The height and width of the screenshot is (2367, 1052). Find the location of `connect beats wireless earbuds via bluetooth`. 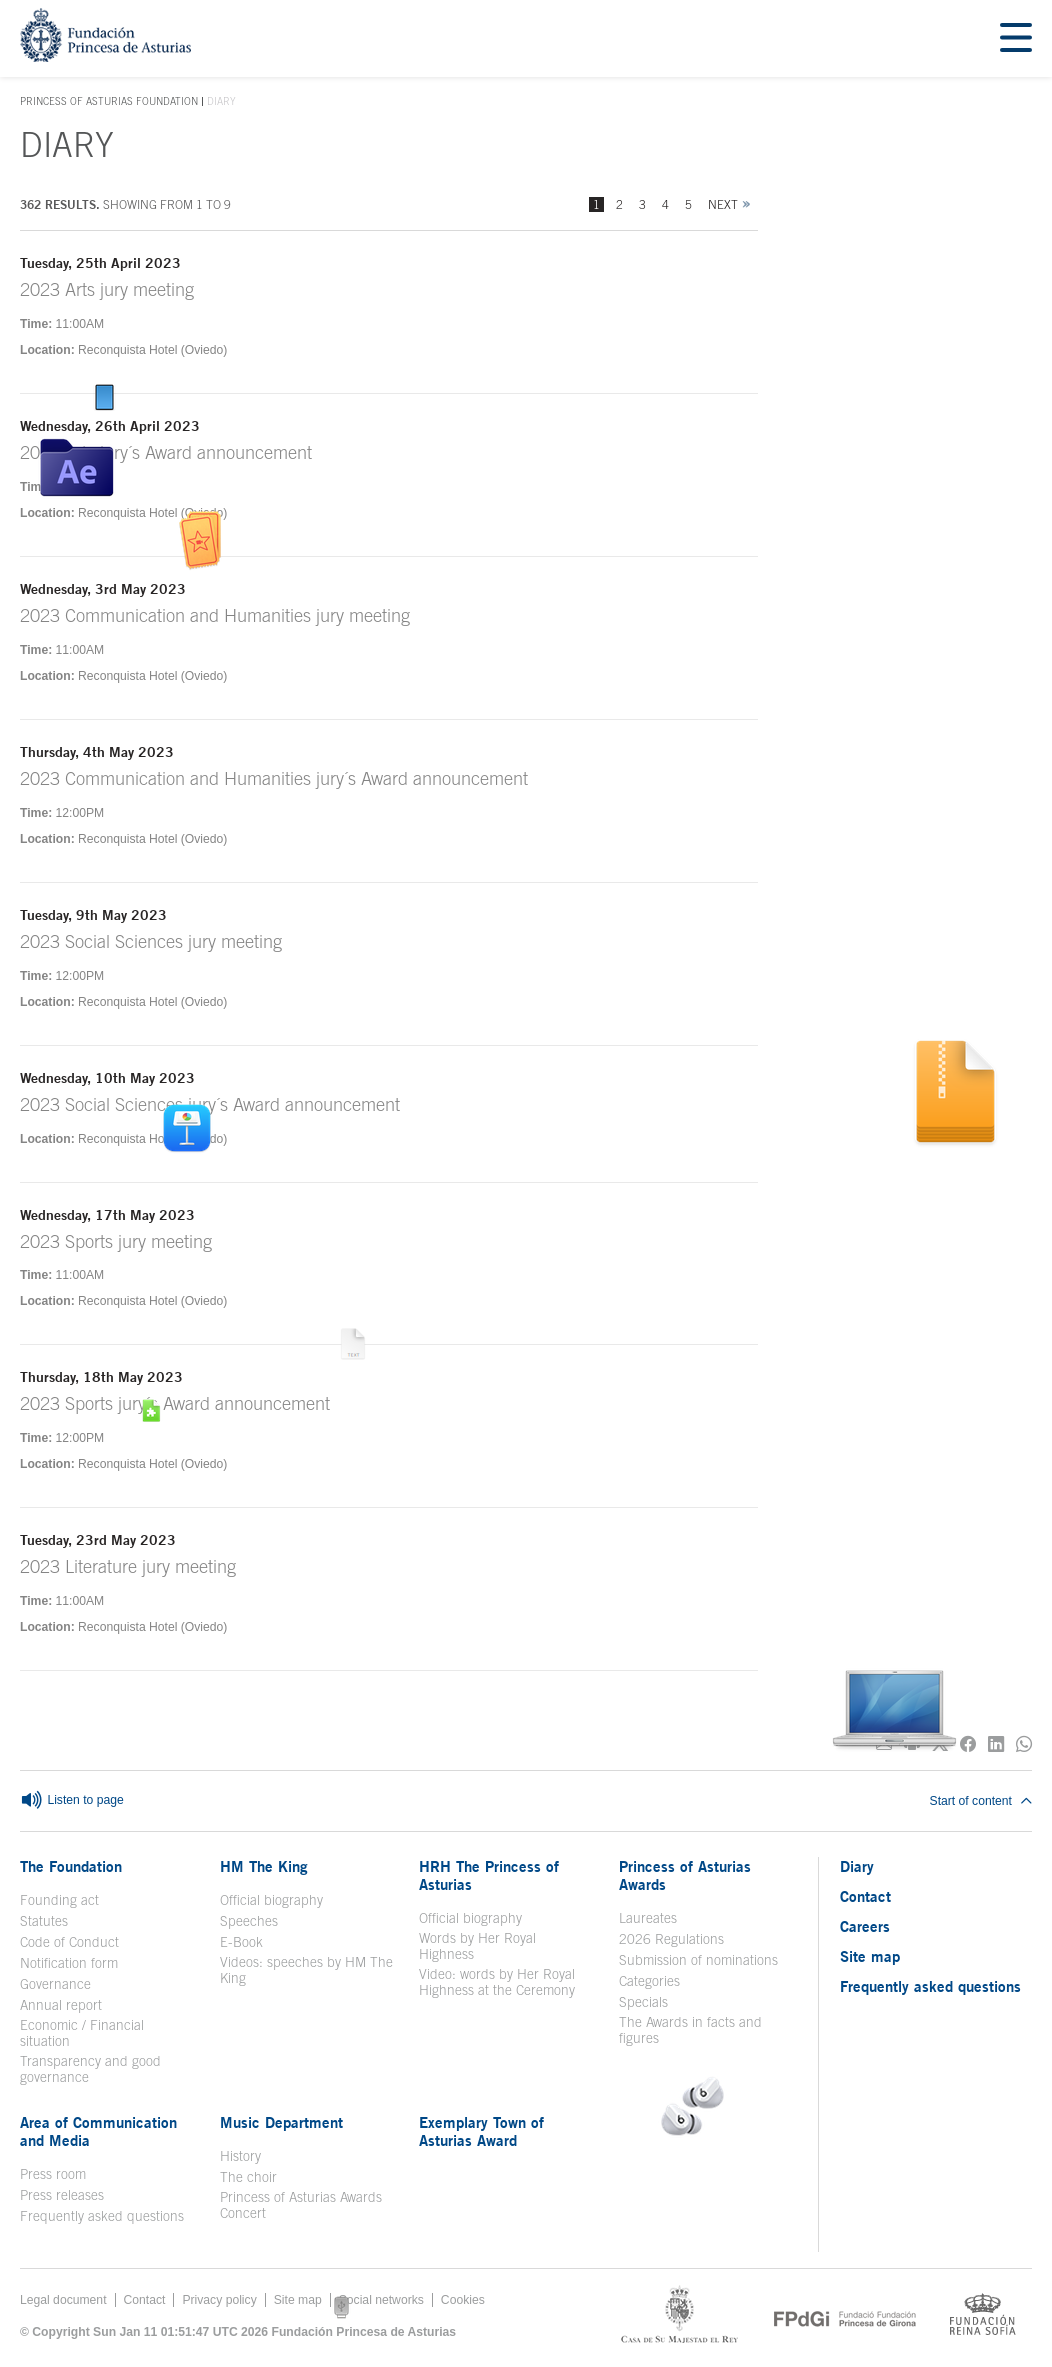

connect beats wireless earbuds via bluetooth is located at coordinates (692, 2106).